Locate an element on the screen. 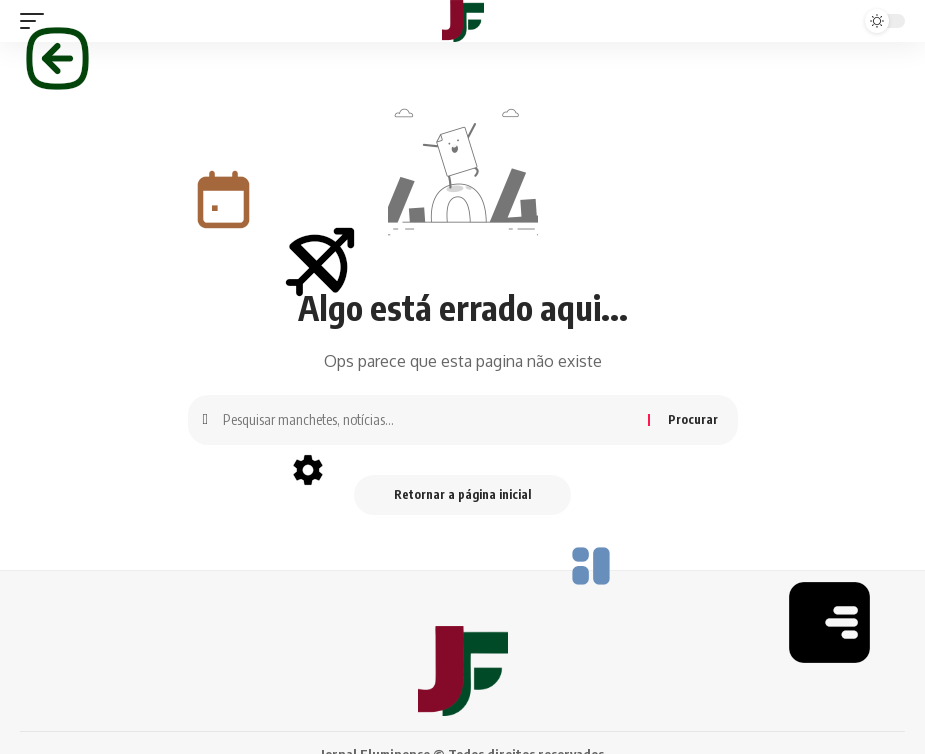 The image size is (925, 754). go back to the previous screen is located at coordinates (57, 58).